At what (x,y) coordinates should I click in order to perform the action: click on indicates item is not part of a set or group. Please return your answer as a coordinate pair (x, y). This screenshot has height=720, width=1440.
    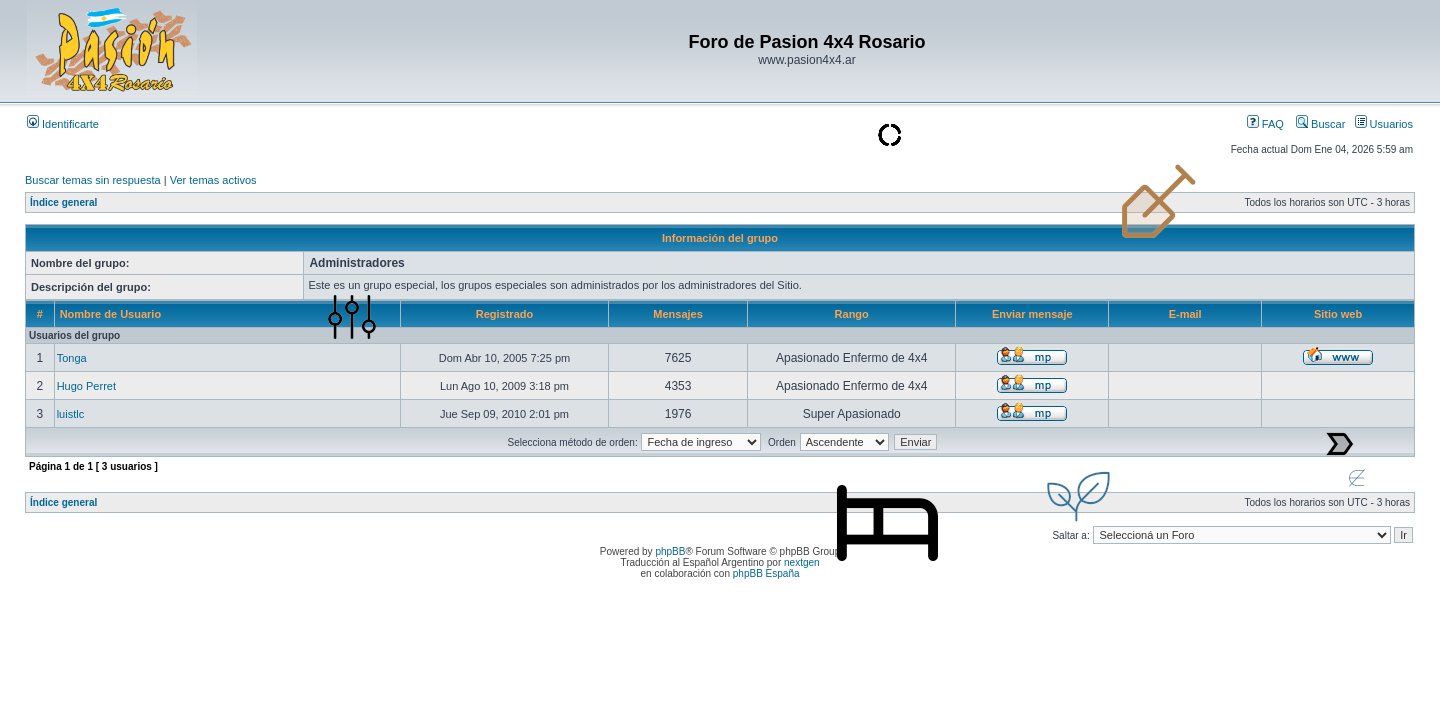
    Looking at the image, I should click on (1357, 478).